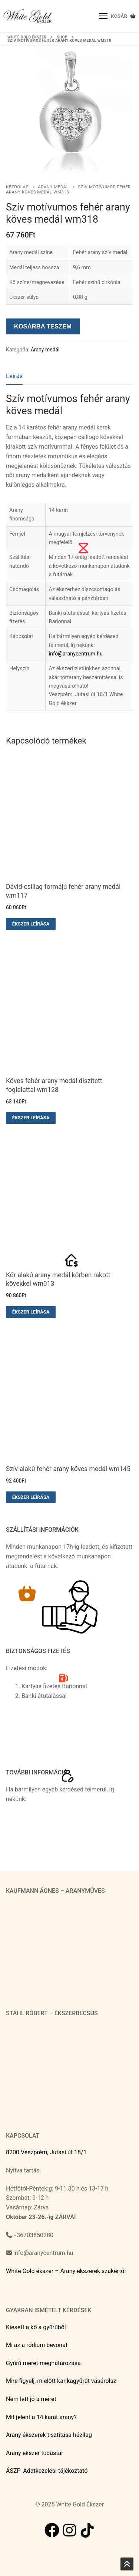  Describe the element at coordinates (71, 1260) in the screenshot. I see `view home financing or mortgage options` at that location.